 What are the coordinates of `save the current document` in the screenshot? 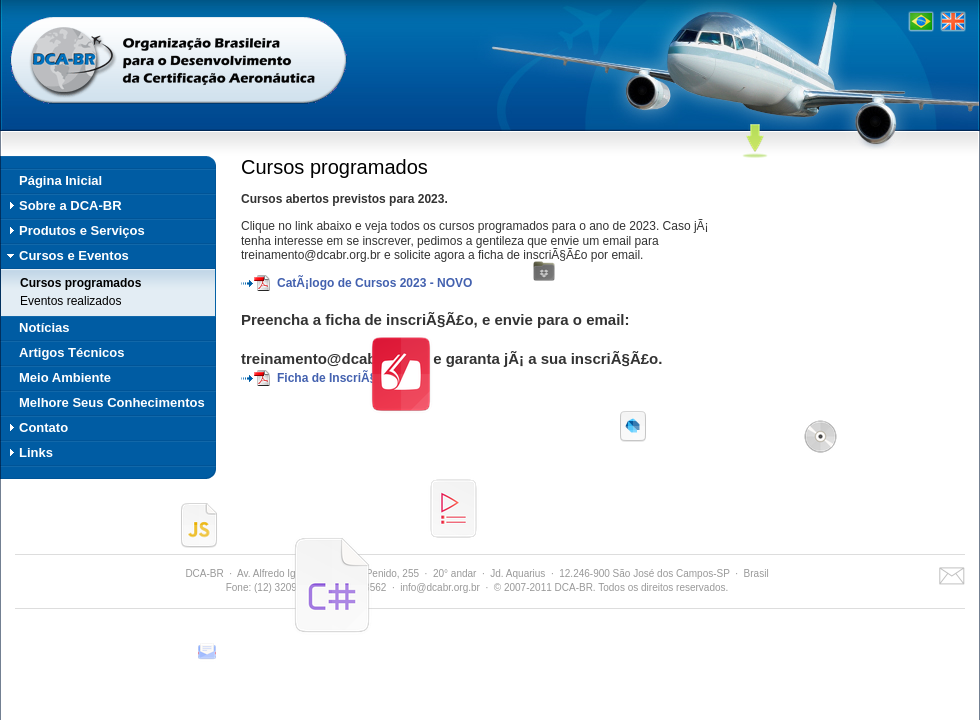 It's located at (755, 139).